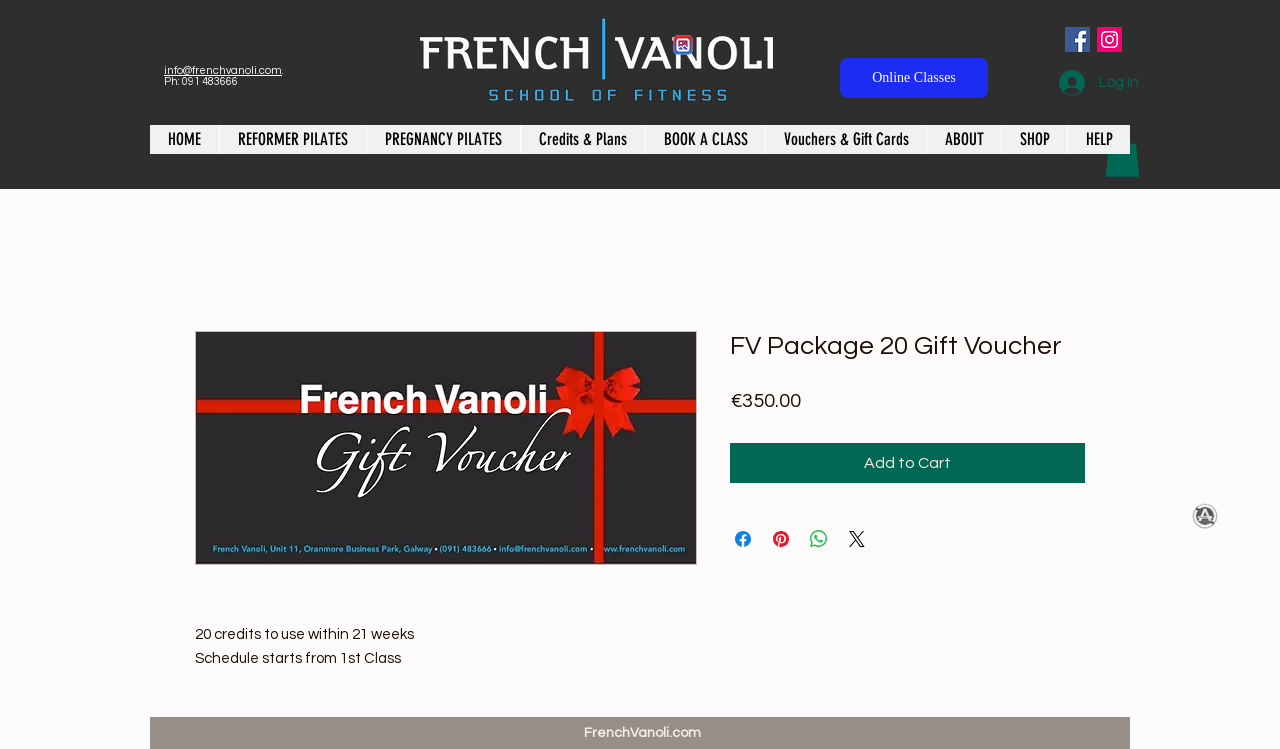 This screenshot has height=749, width=1280. What do you see at coordinates (683, 45) in the screenshot?
I see `open fotema photo gallery app` at bounding box center [683, 45].